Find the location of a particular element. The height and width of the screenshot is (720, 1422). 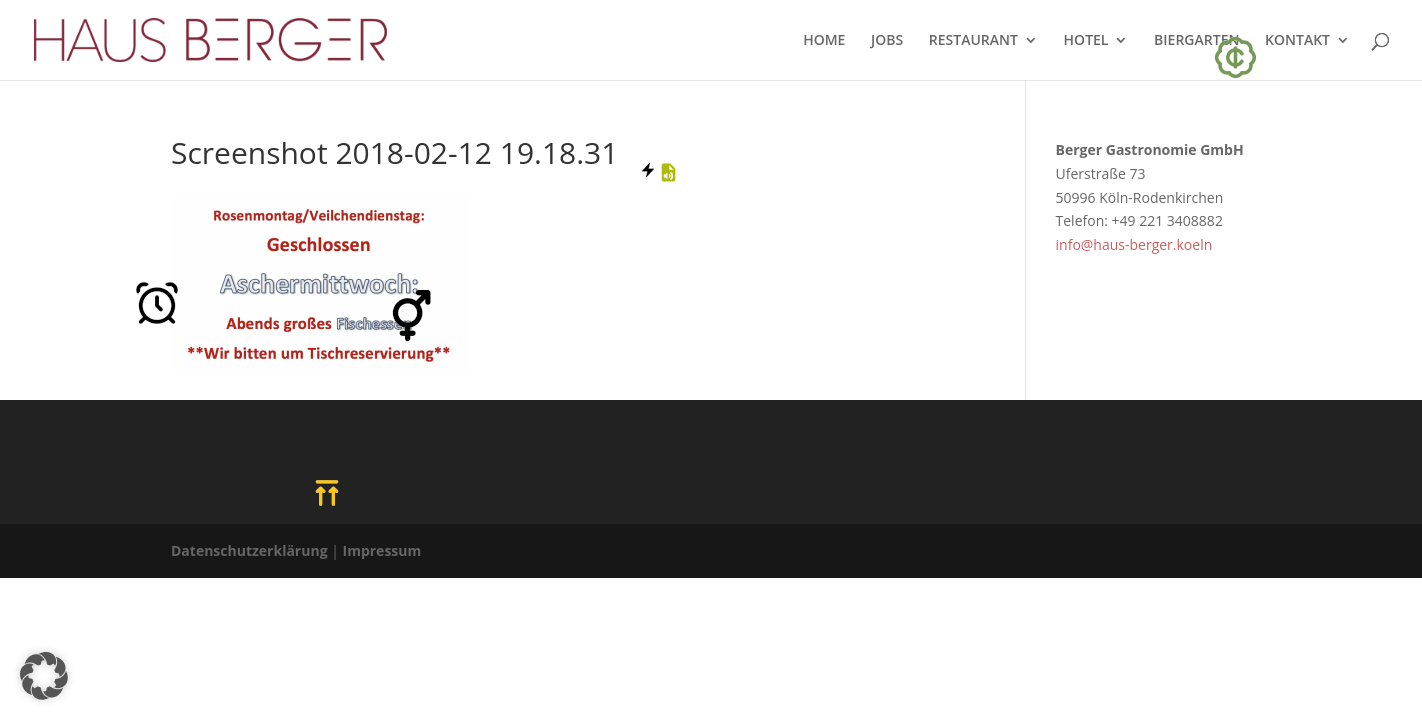

view cent-based pricing or rewards is located at coordinates (1235, 57).